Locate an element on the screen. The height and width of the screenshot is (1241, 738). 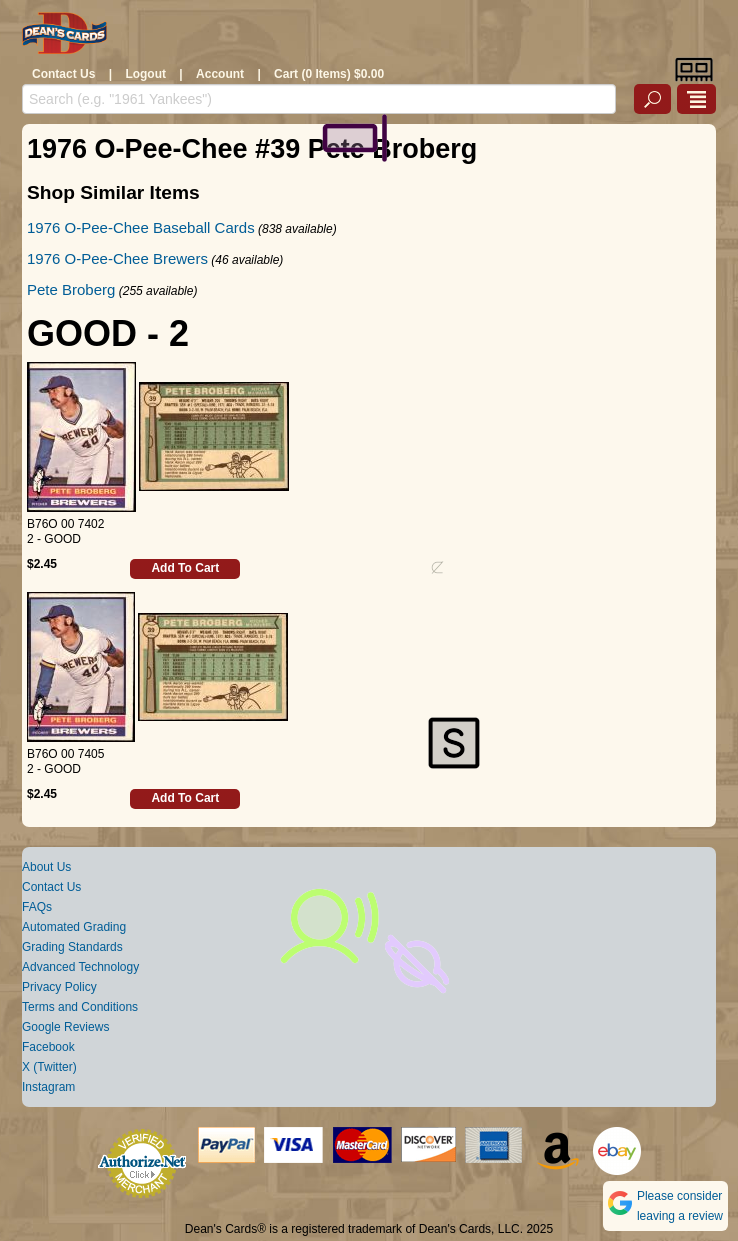
align content to the right is located at coordinates (356, 138).